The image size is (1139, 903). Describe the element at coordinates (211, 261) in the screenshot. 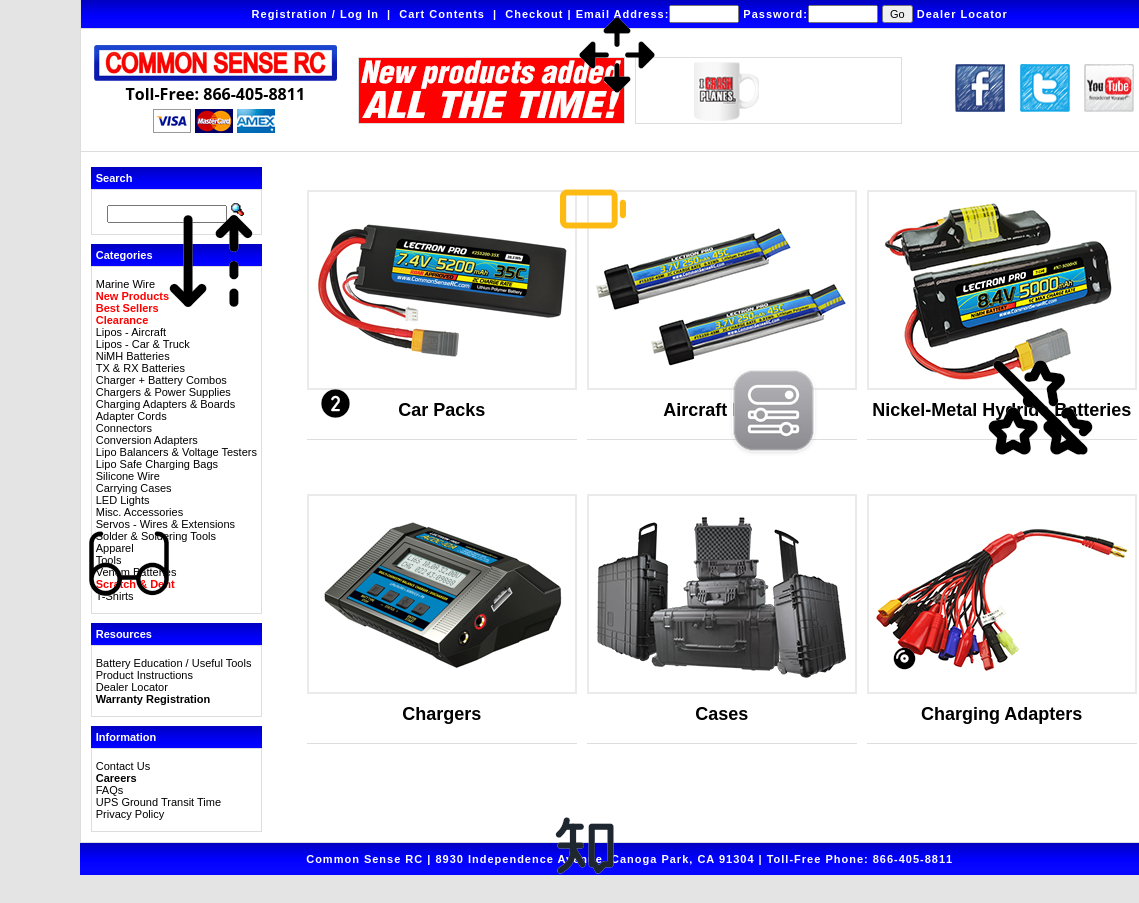

I see `transfer data downward` at that location.